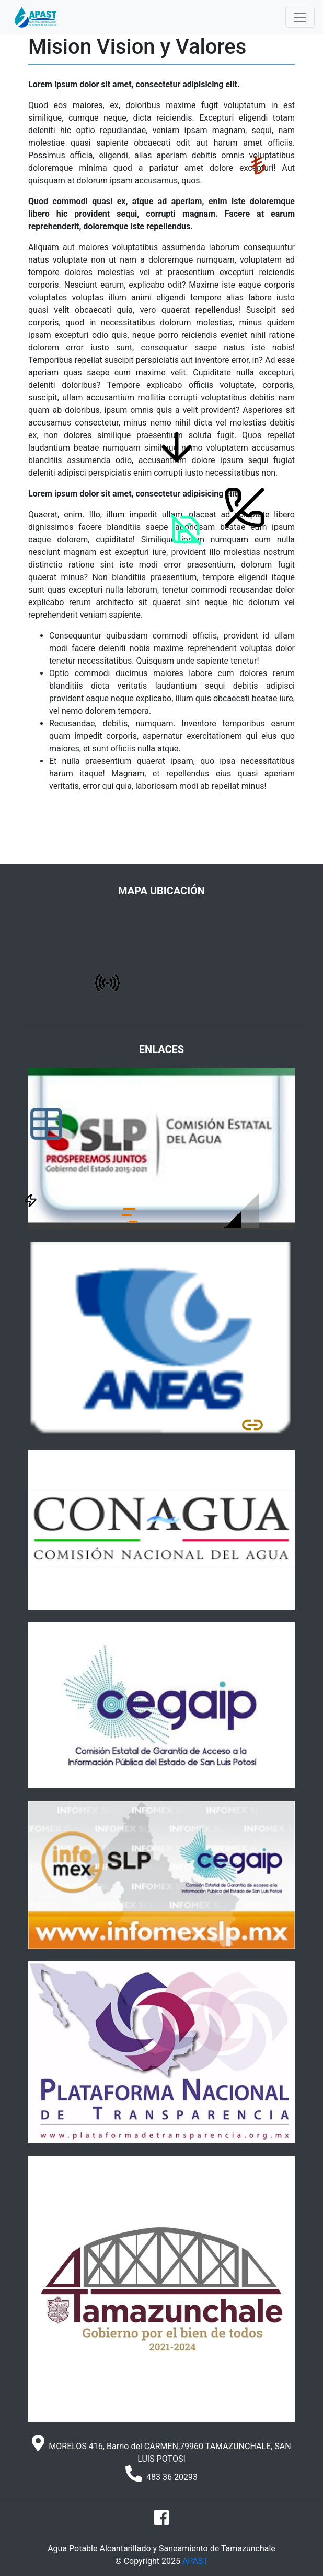 The width and height of the screenshot is (323, 2576). Describe the element at coordinates (177, 447) in the screenshot. I see `scroll down or view more content` at that location.